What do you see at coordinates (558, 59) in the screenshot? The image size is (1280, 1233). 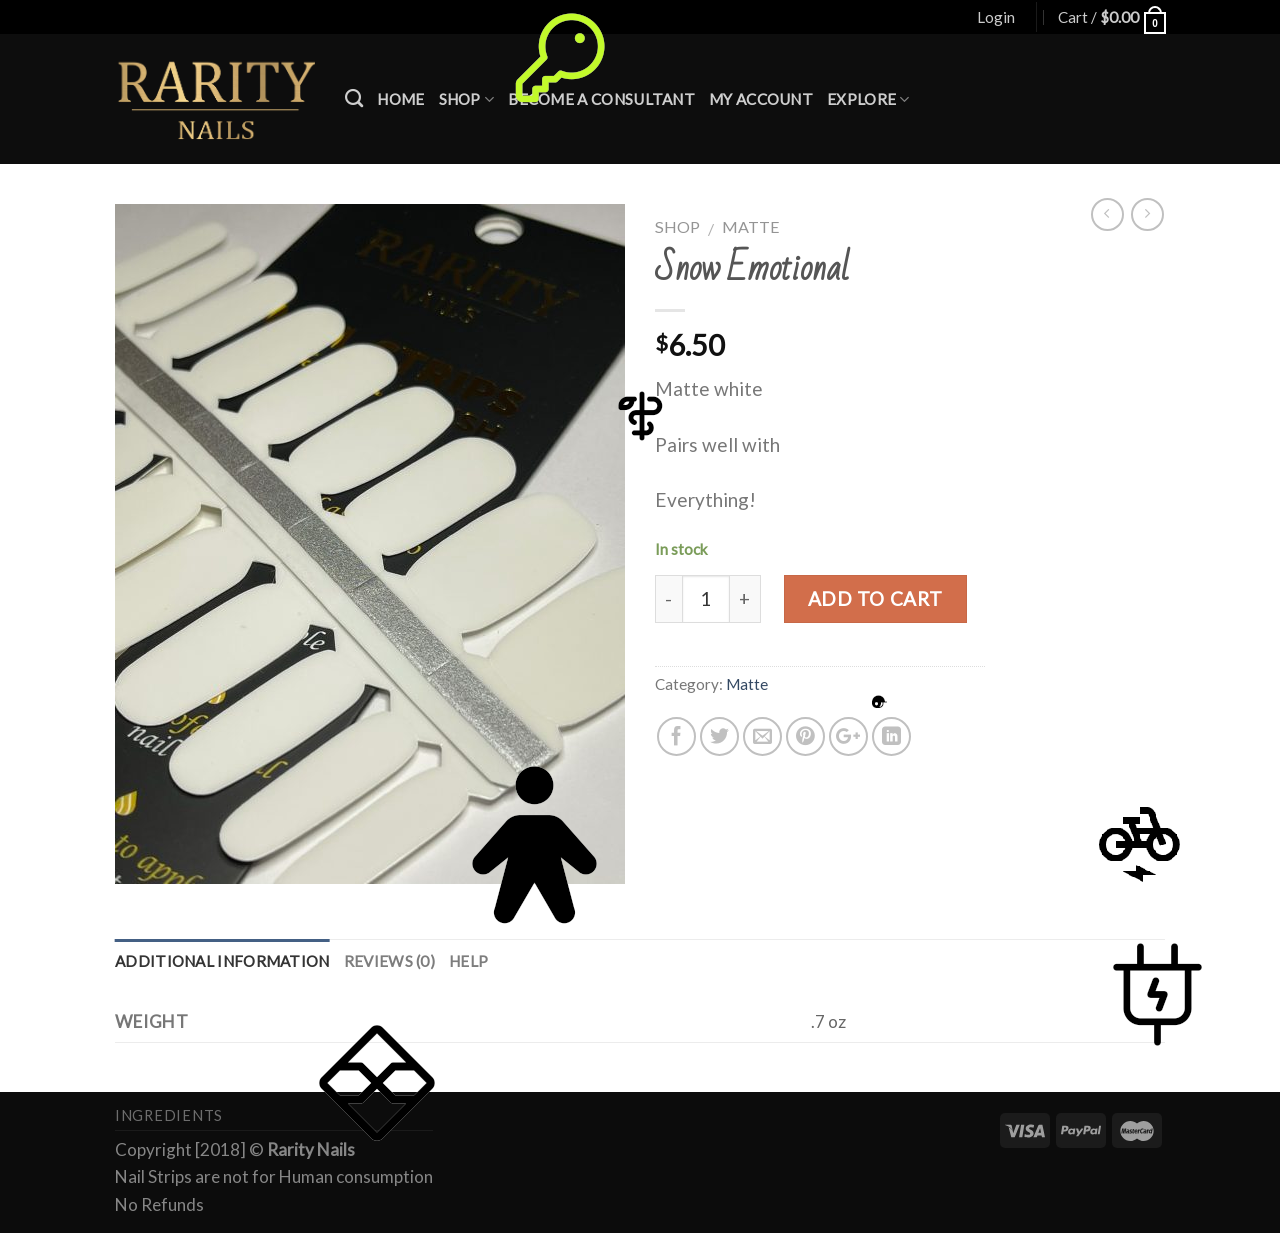 I see `access security or password settings` at bounding box center [558, 59].